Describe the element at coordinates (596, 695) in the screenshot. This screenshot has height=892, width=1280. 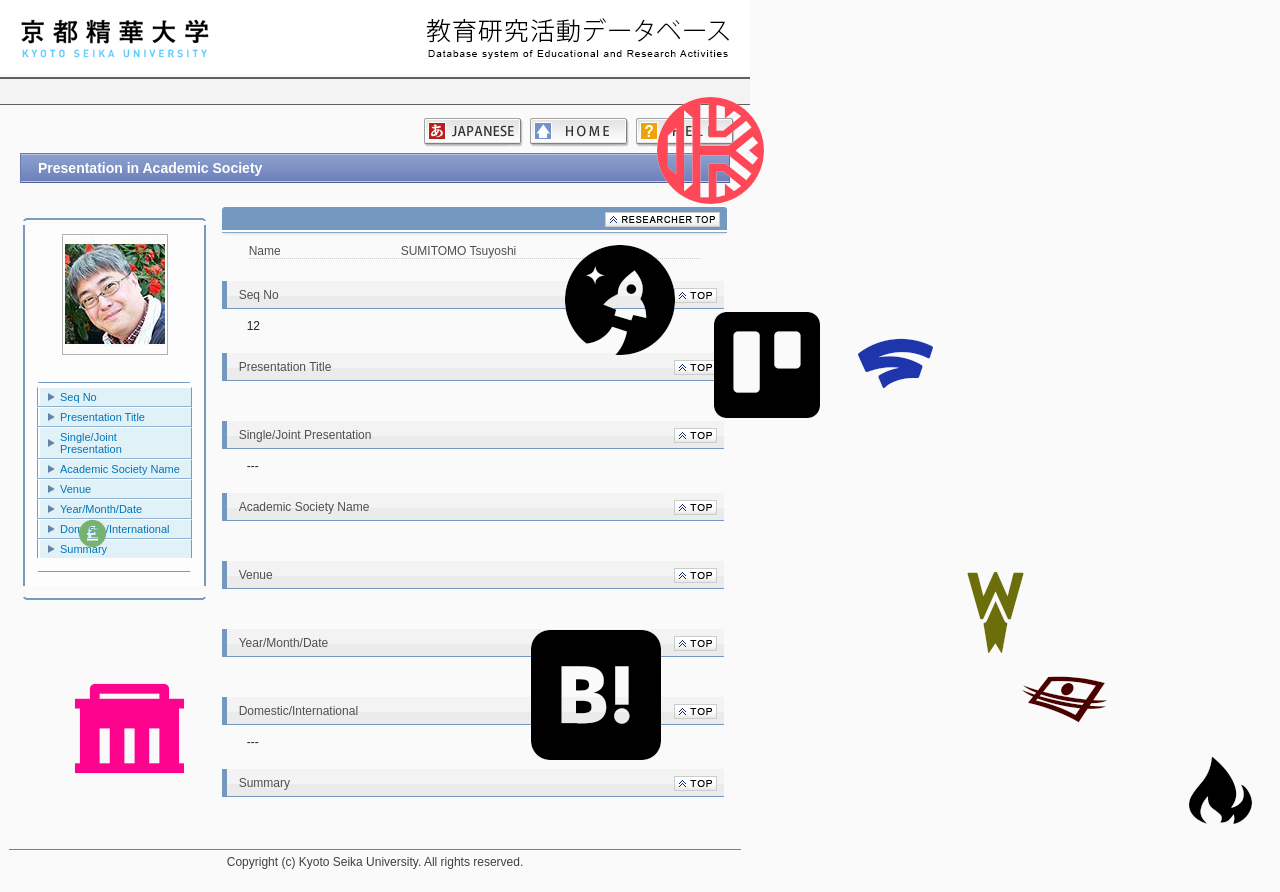
I see `open hatena bookmark app` at that location.